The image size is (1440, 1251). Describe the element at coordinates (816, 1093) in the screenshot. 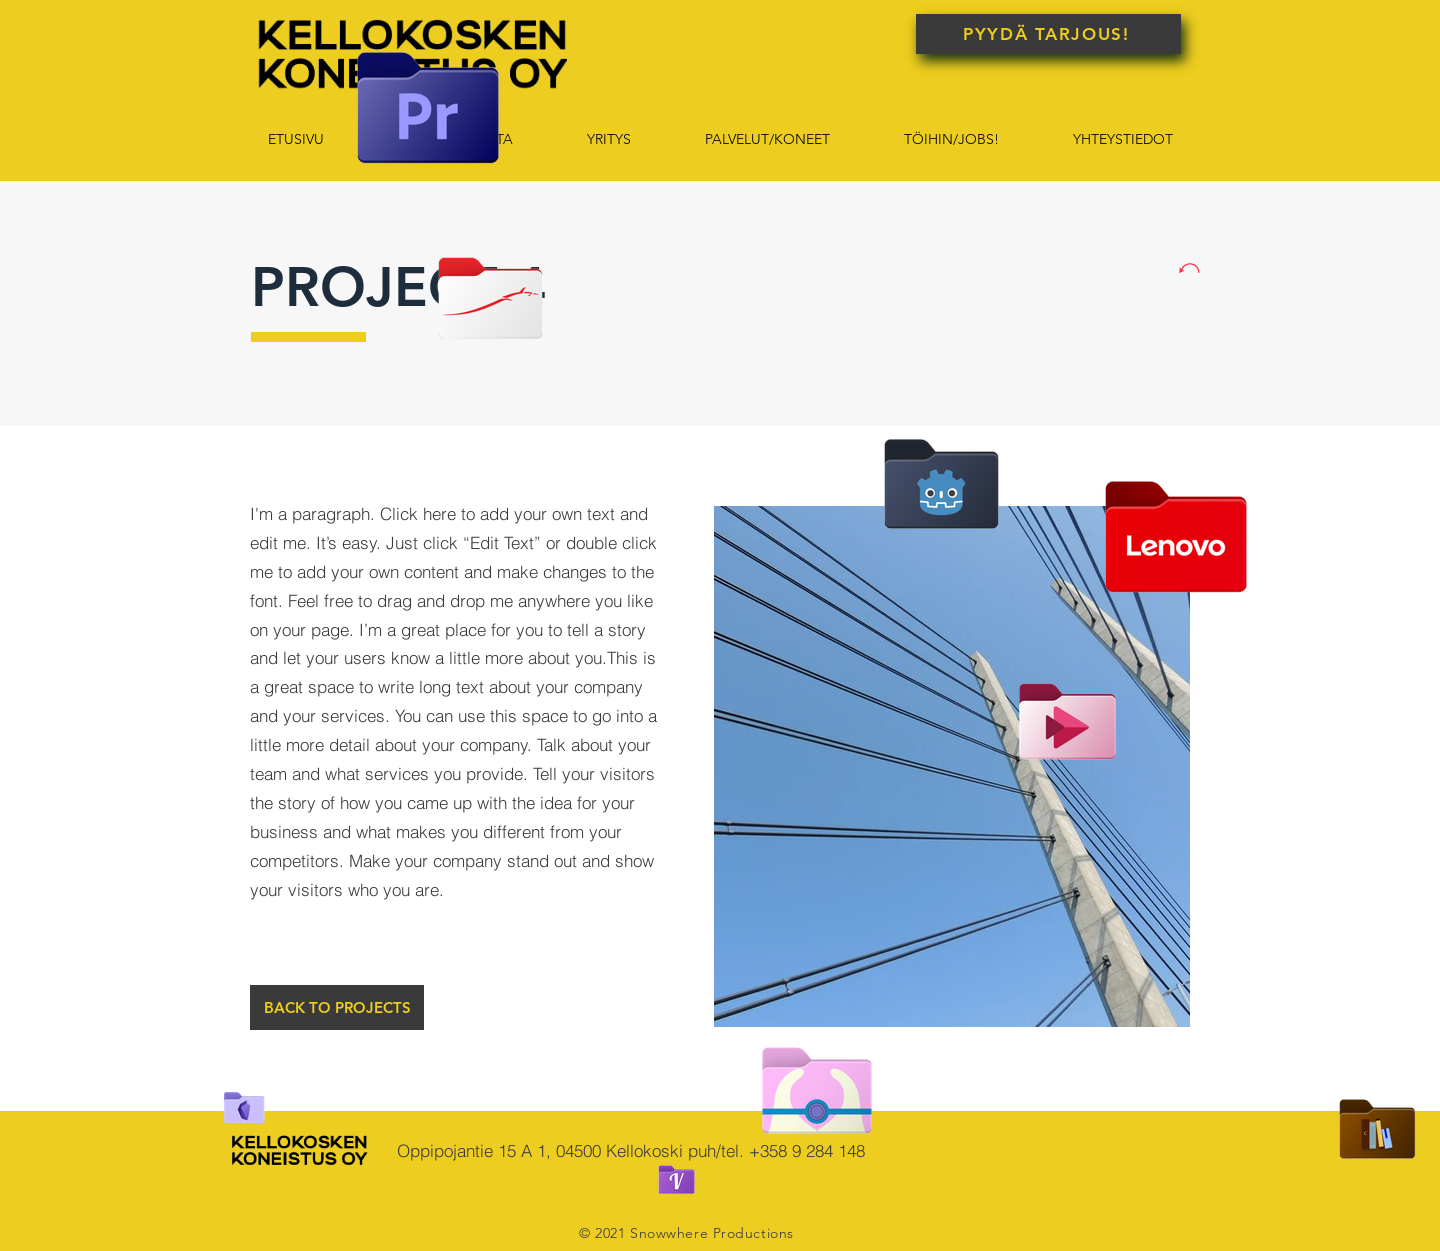

I see `open folder containing pokémon heal ball items or games` at that location.